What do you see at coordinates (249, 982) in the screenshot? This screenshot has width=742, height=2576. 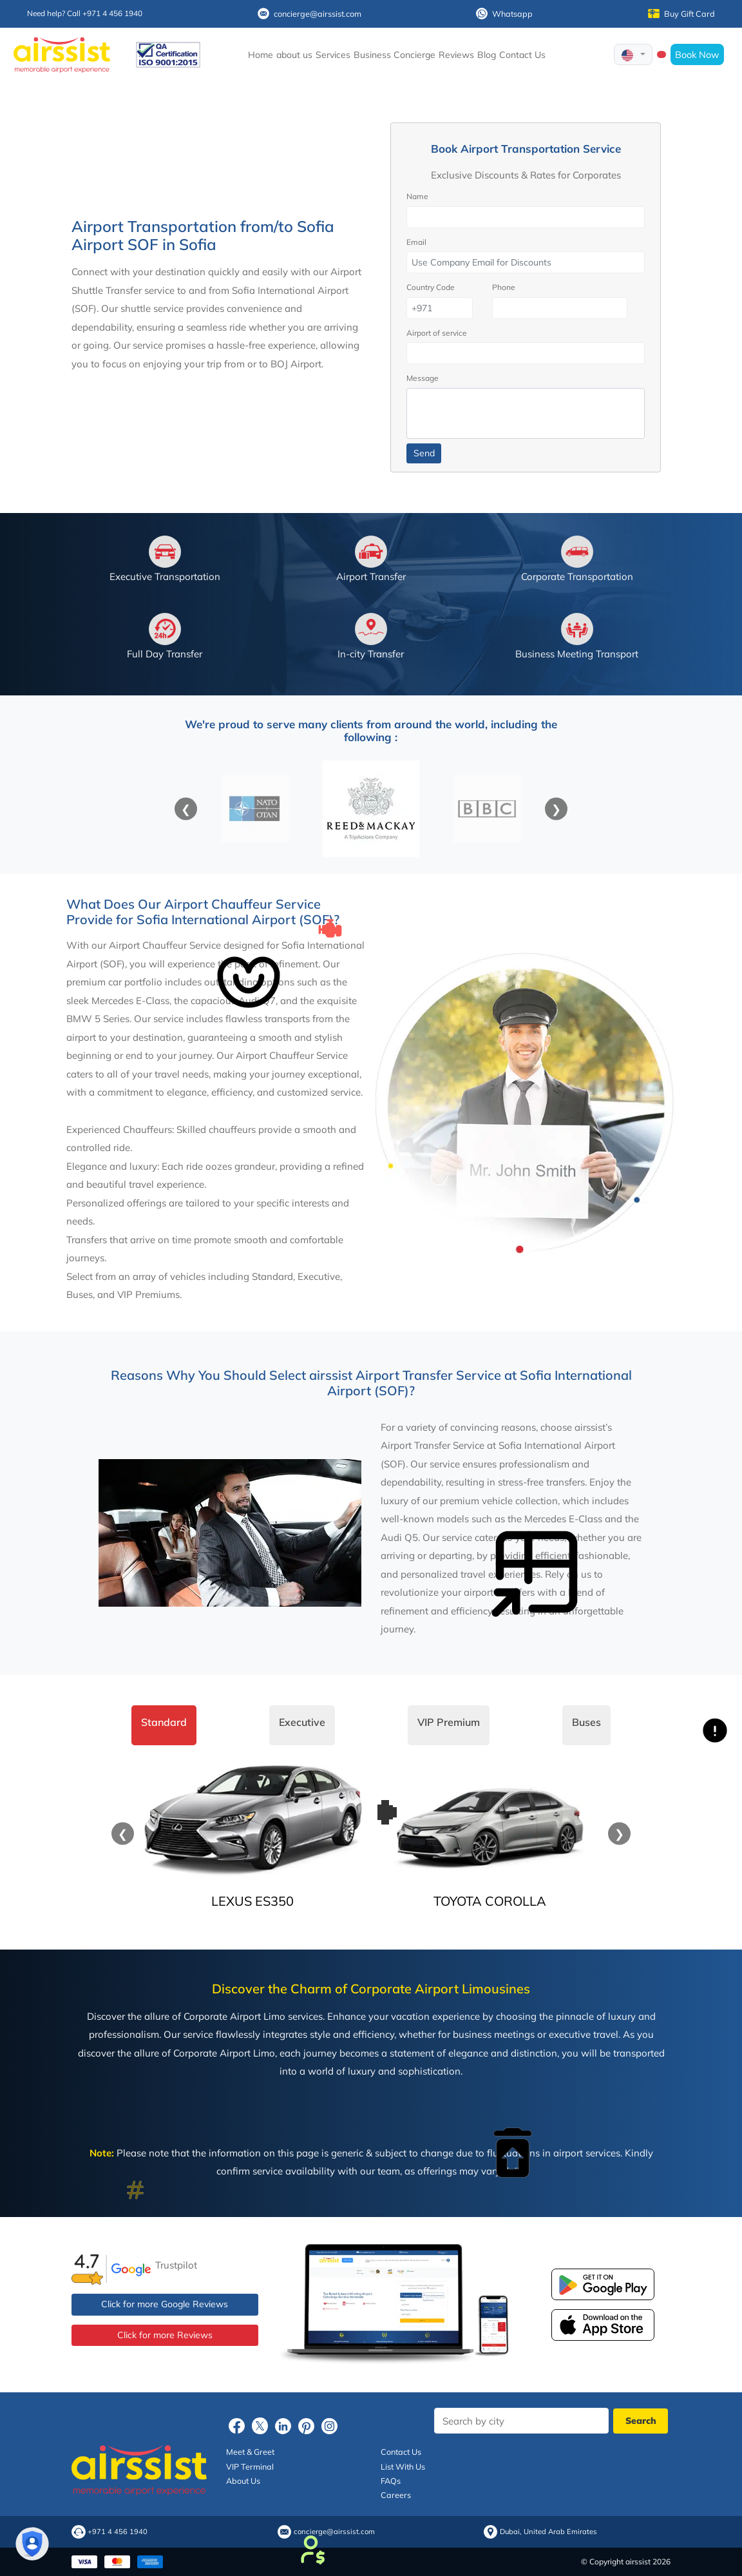 I see `open badoo dating app` at bounding box center [249, 982].